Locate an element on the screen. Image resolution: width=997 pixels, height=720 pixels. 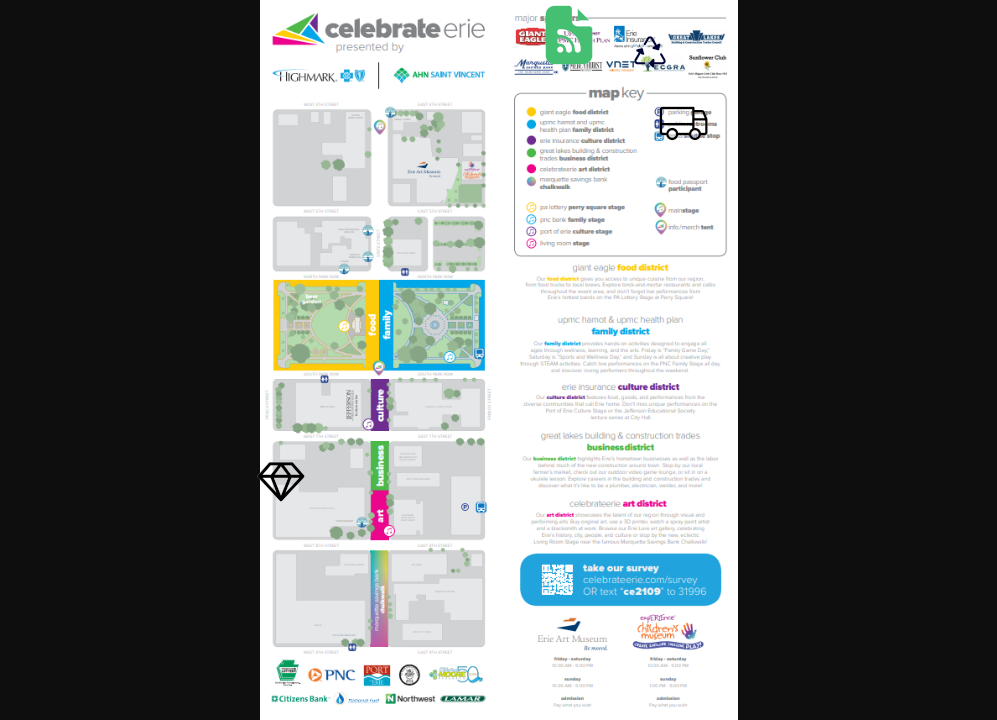
recycle or dispose of item responsibly is located at coordinates (650, 52).